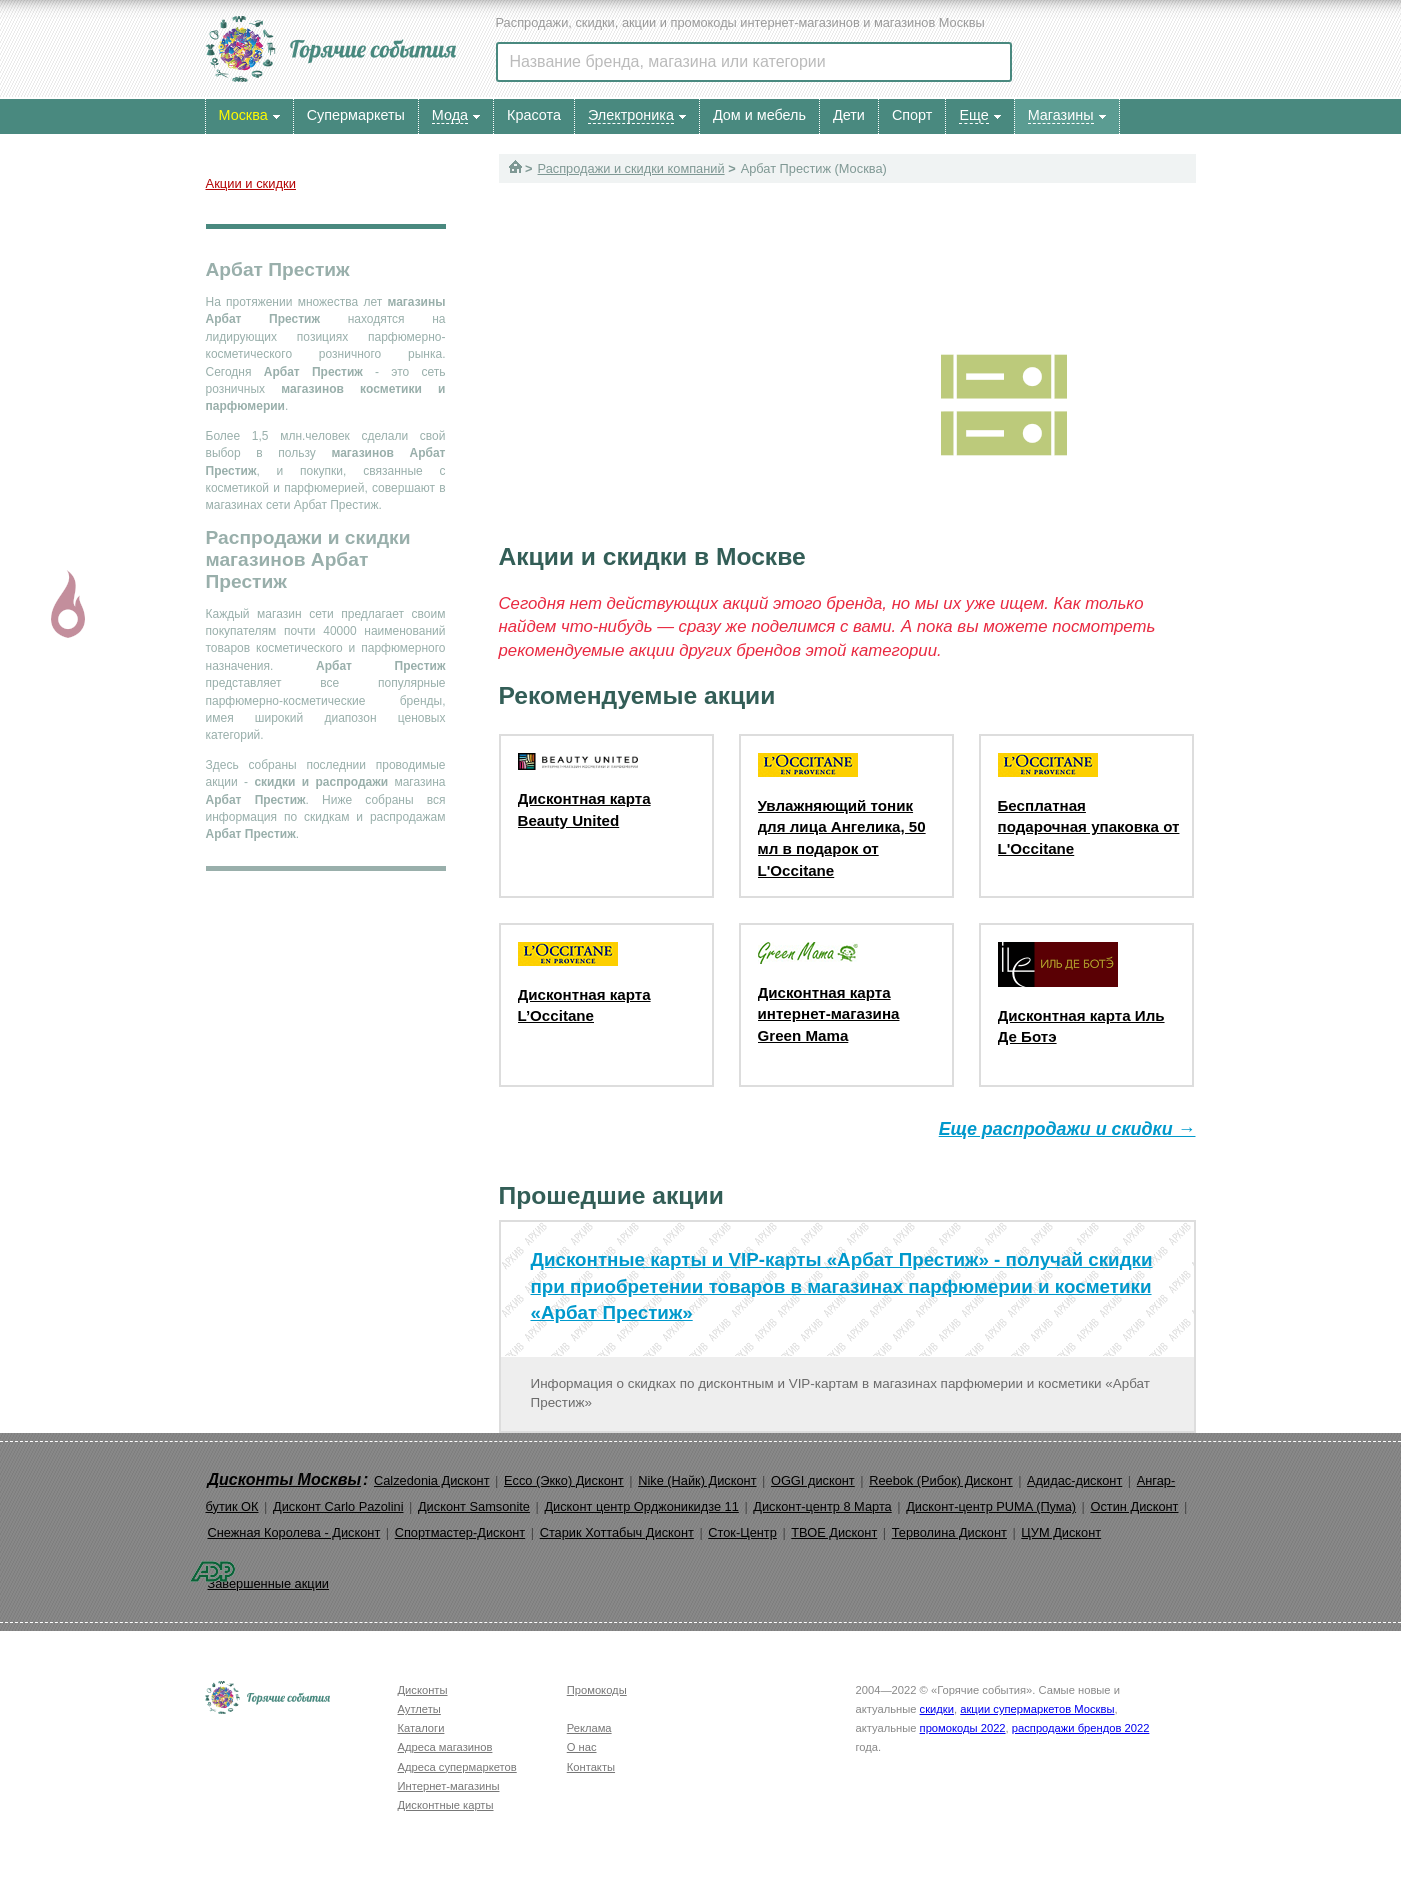 This screenshot has height=1880, width=1401. What do you see at coordinates (1004, 405) in the screenshot?
I see `google cloud storage service logo` at bounding box center [1004, 405].